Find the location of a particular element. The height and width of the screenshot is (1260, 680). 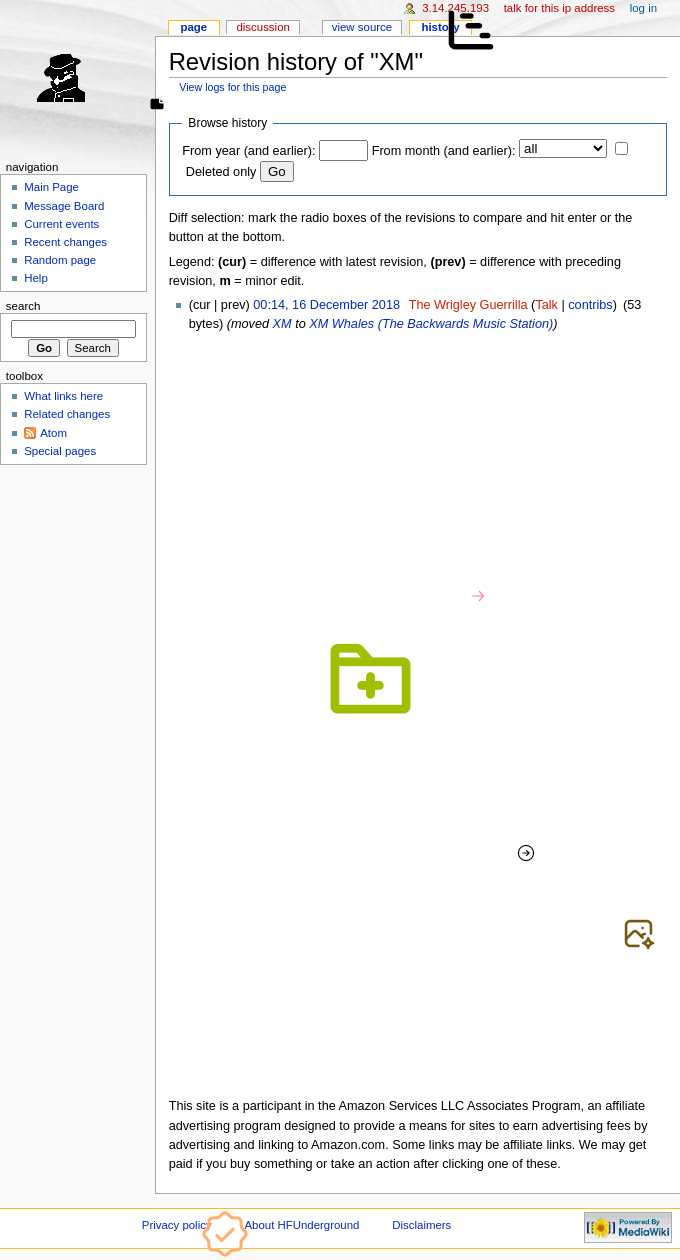

view project timeline or gantt chart is located at coordinates (471, 30).